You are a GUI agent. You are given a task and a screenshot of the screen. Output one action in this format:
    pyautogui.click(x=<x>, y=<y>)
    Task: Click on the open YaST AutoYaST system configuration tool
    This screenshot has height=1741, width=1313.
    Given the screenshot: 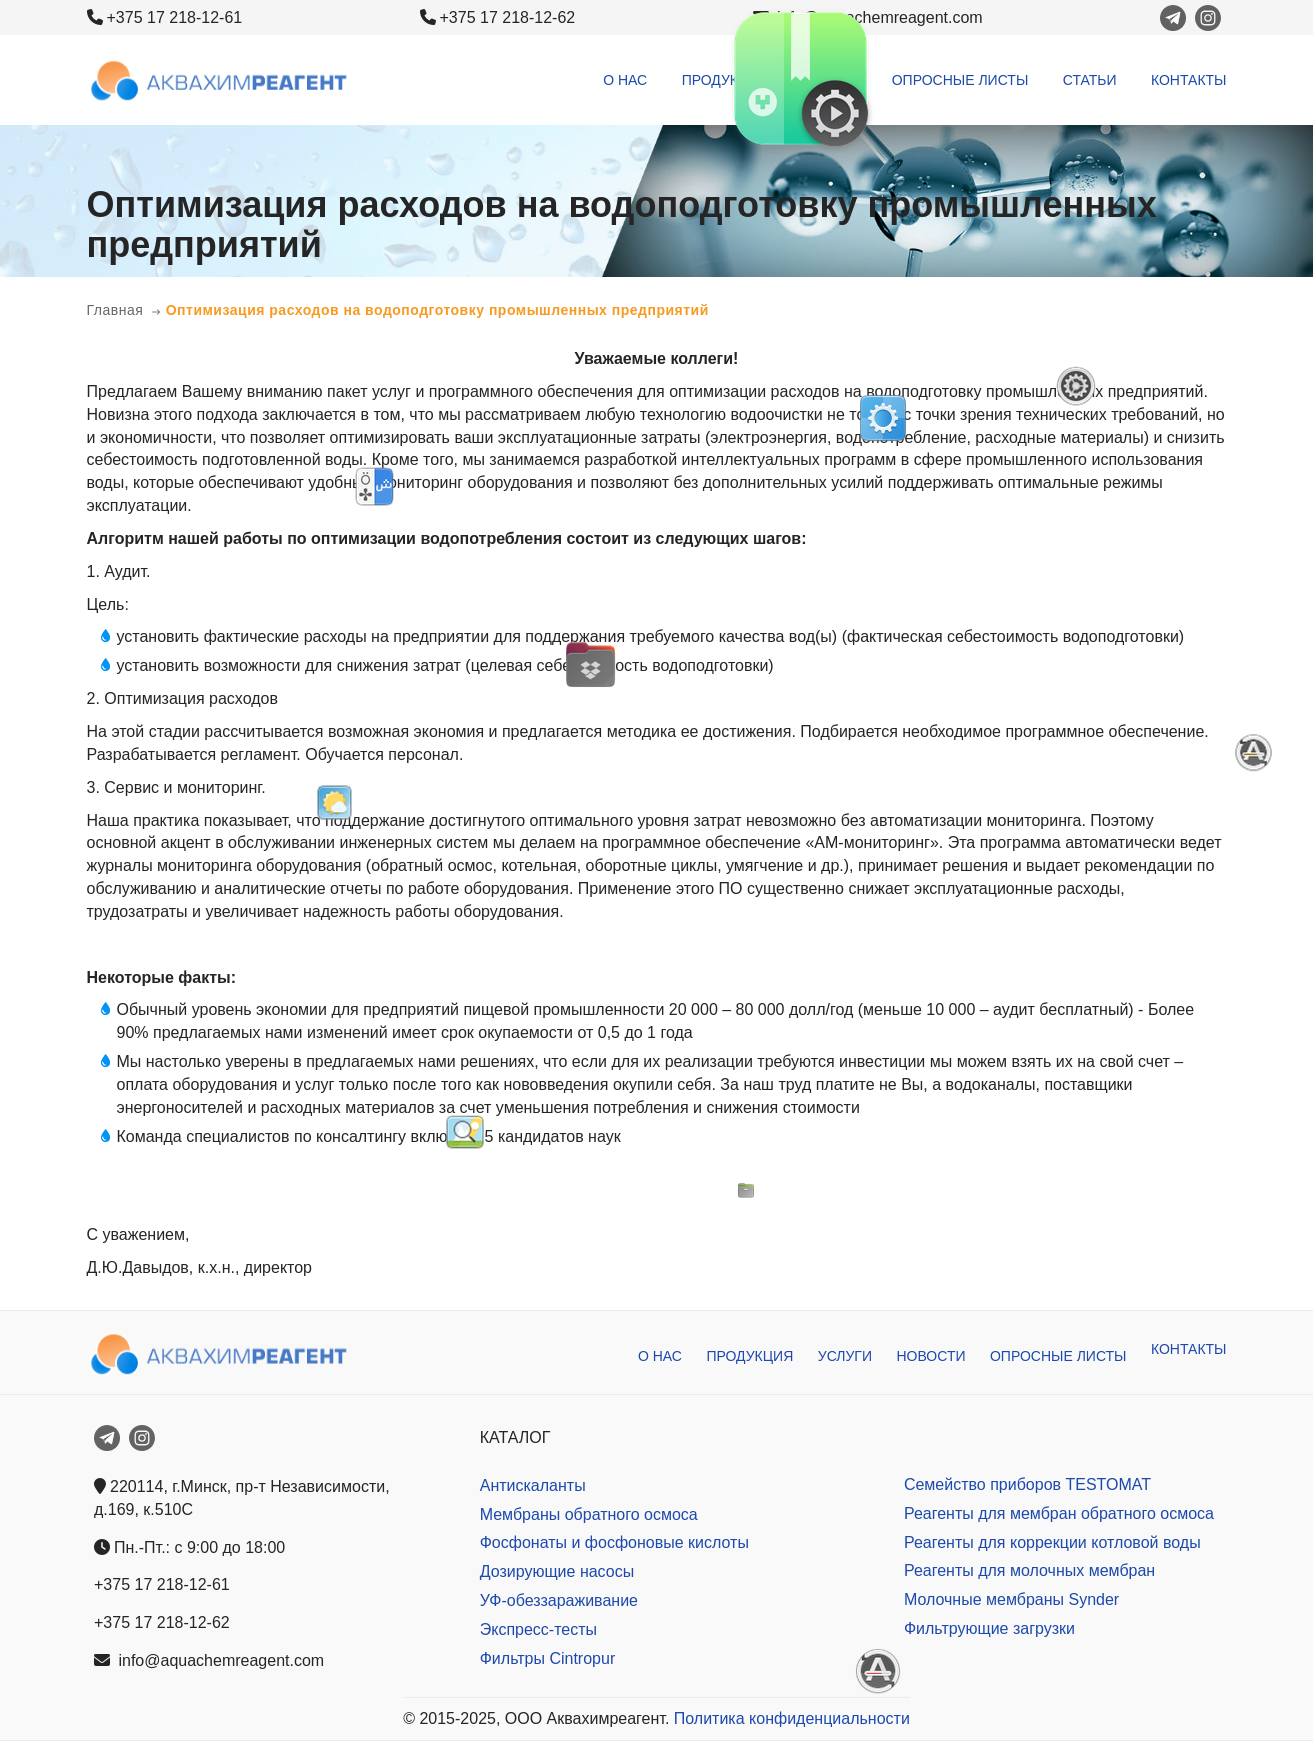 What is the action you would take?
    pyautogui.click(x=800, y=78)
    